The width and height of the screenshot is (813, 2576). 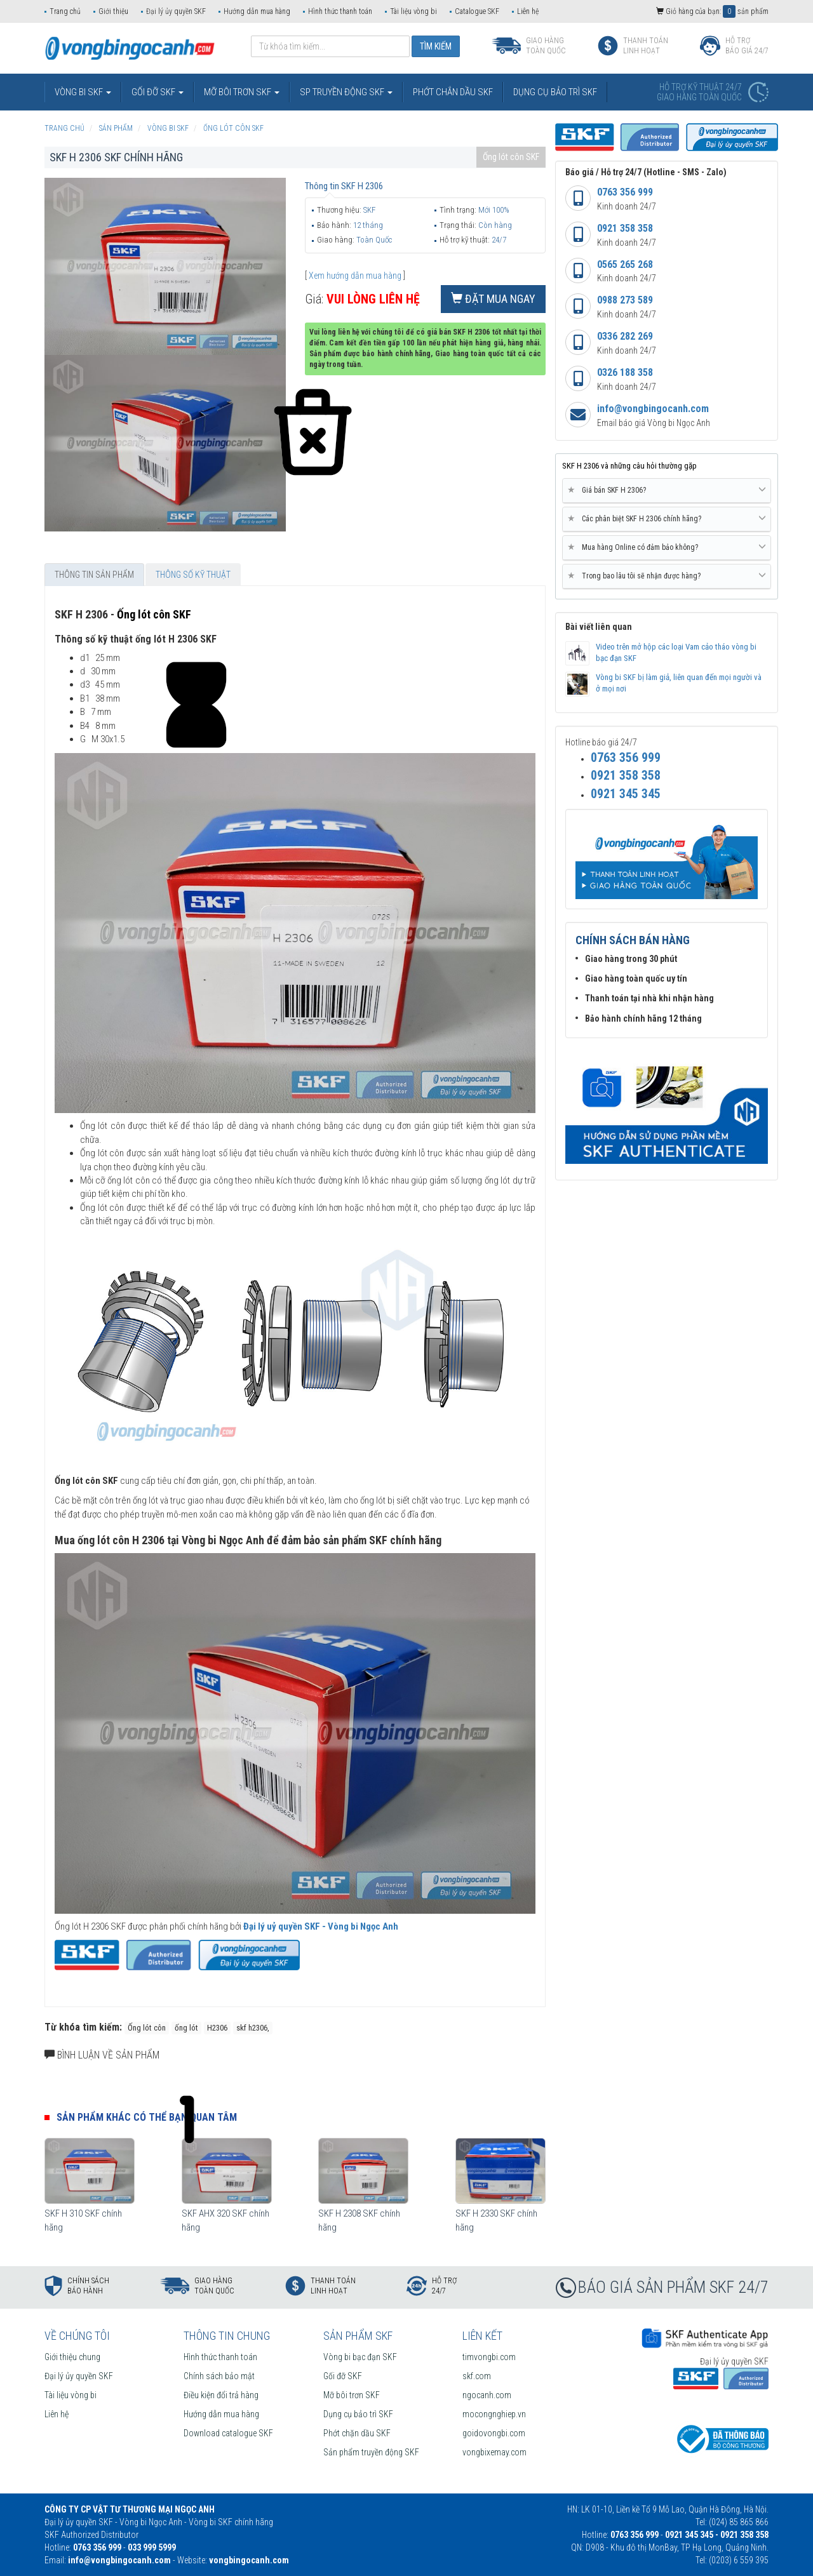 What do you see at coordinates (189, 2119) in the screenshot?
I see `indicates first item or top priority` at bounding box center [189, 2119].